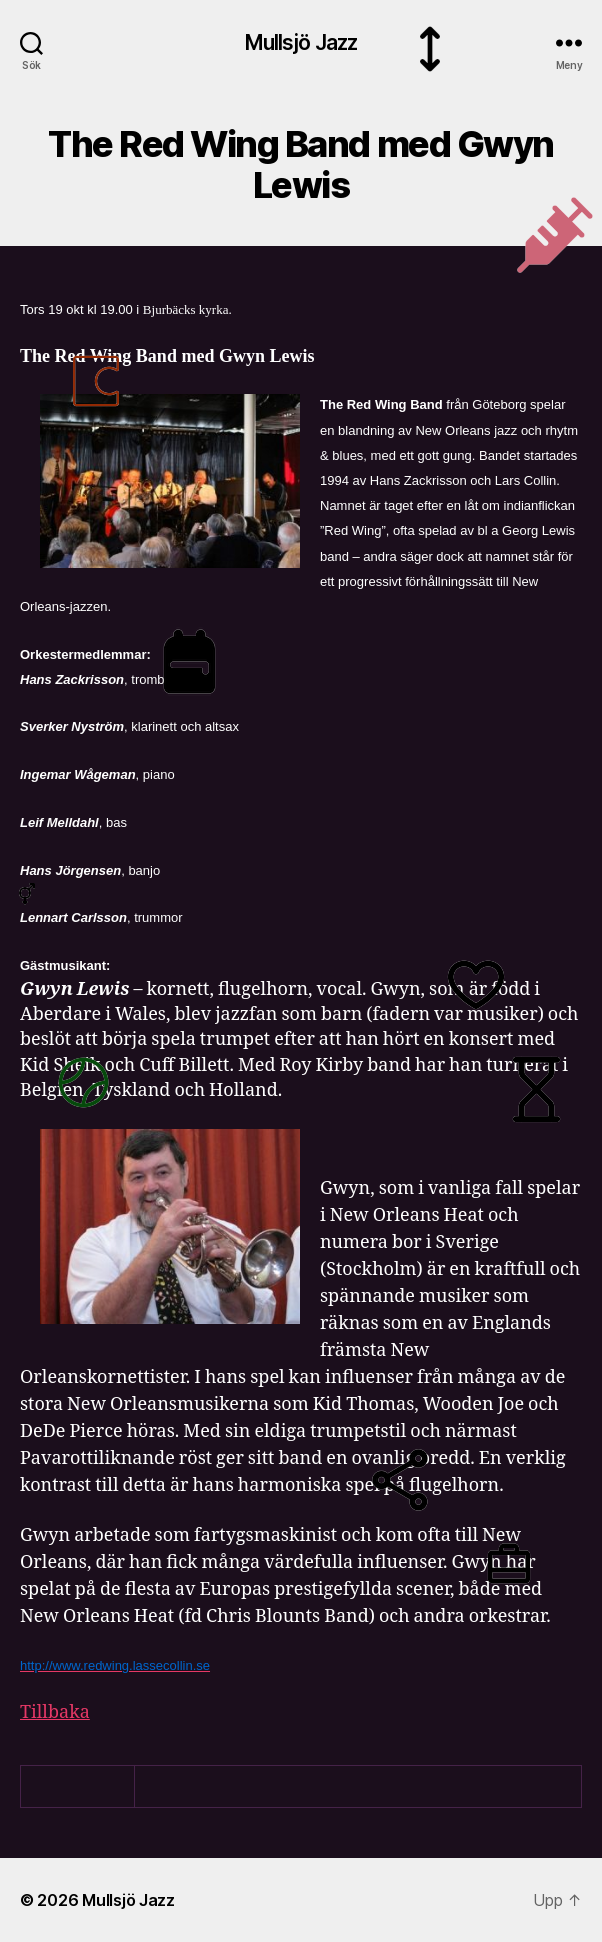  I want to click on indicates loading or processing in progress, so click(536, 1089).